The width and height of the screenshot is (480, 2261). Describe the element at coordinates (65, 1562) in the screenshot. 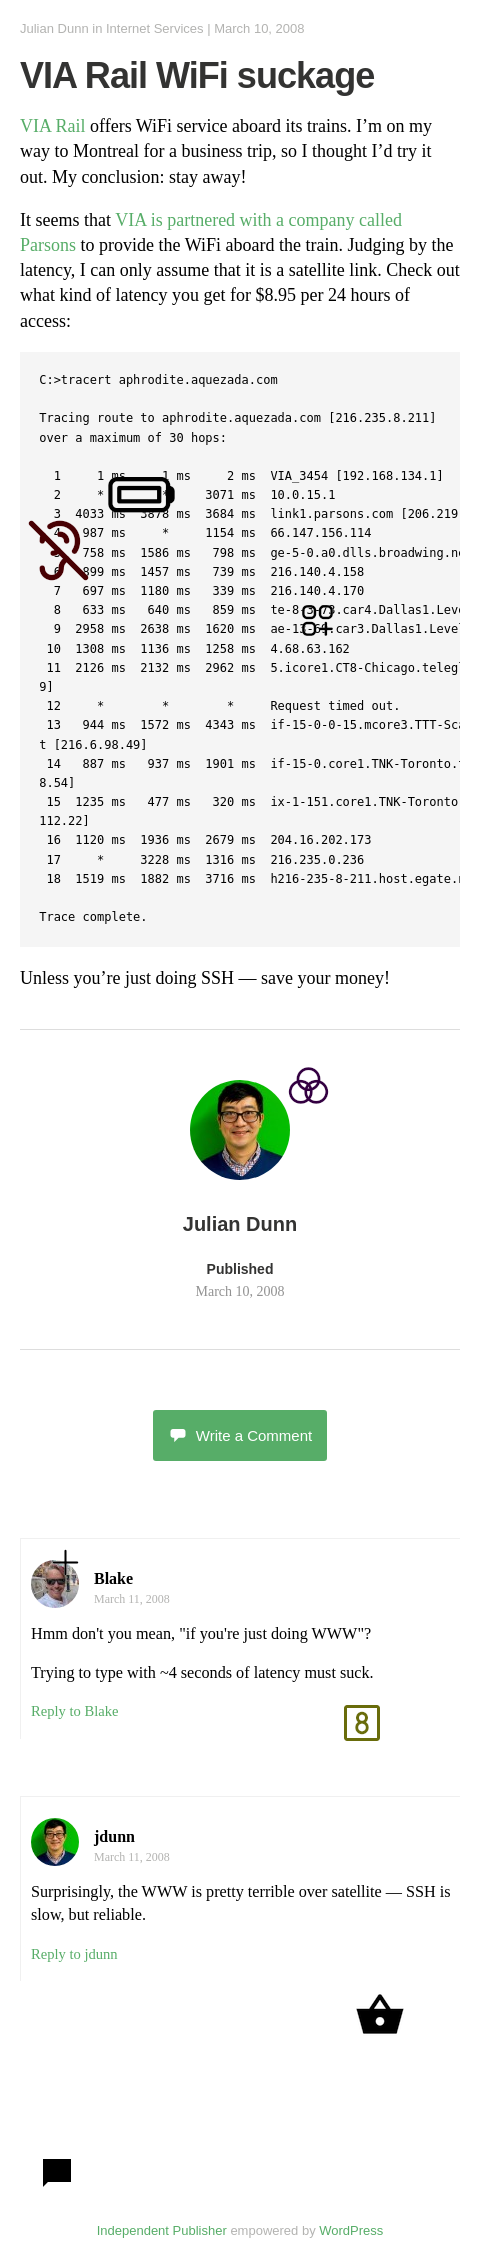

I see `add a new item` at that location.